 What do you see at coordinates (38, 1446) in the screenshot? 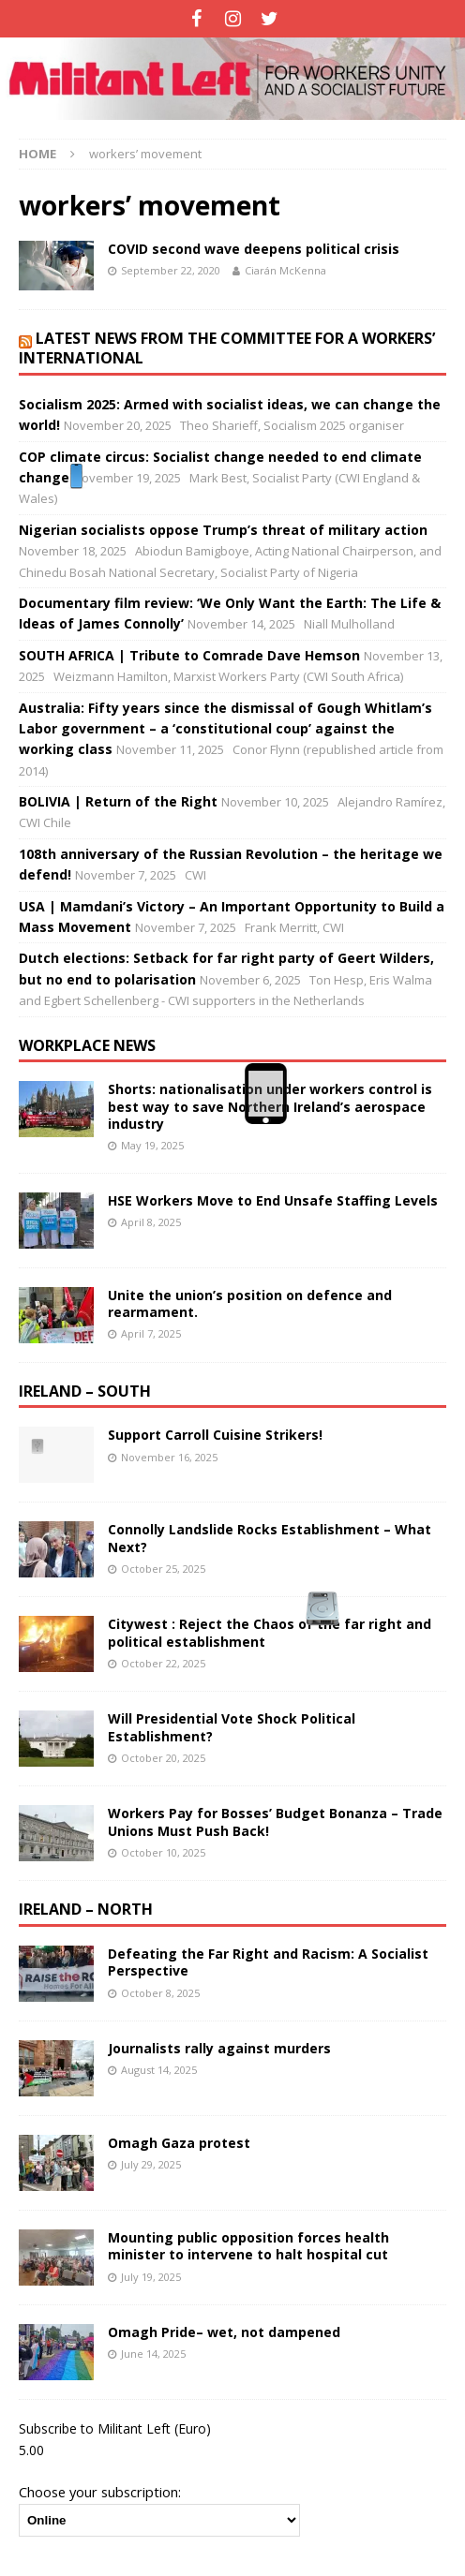
I see `access connected USB hard drive` at bounding box center [38, 1446].